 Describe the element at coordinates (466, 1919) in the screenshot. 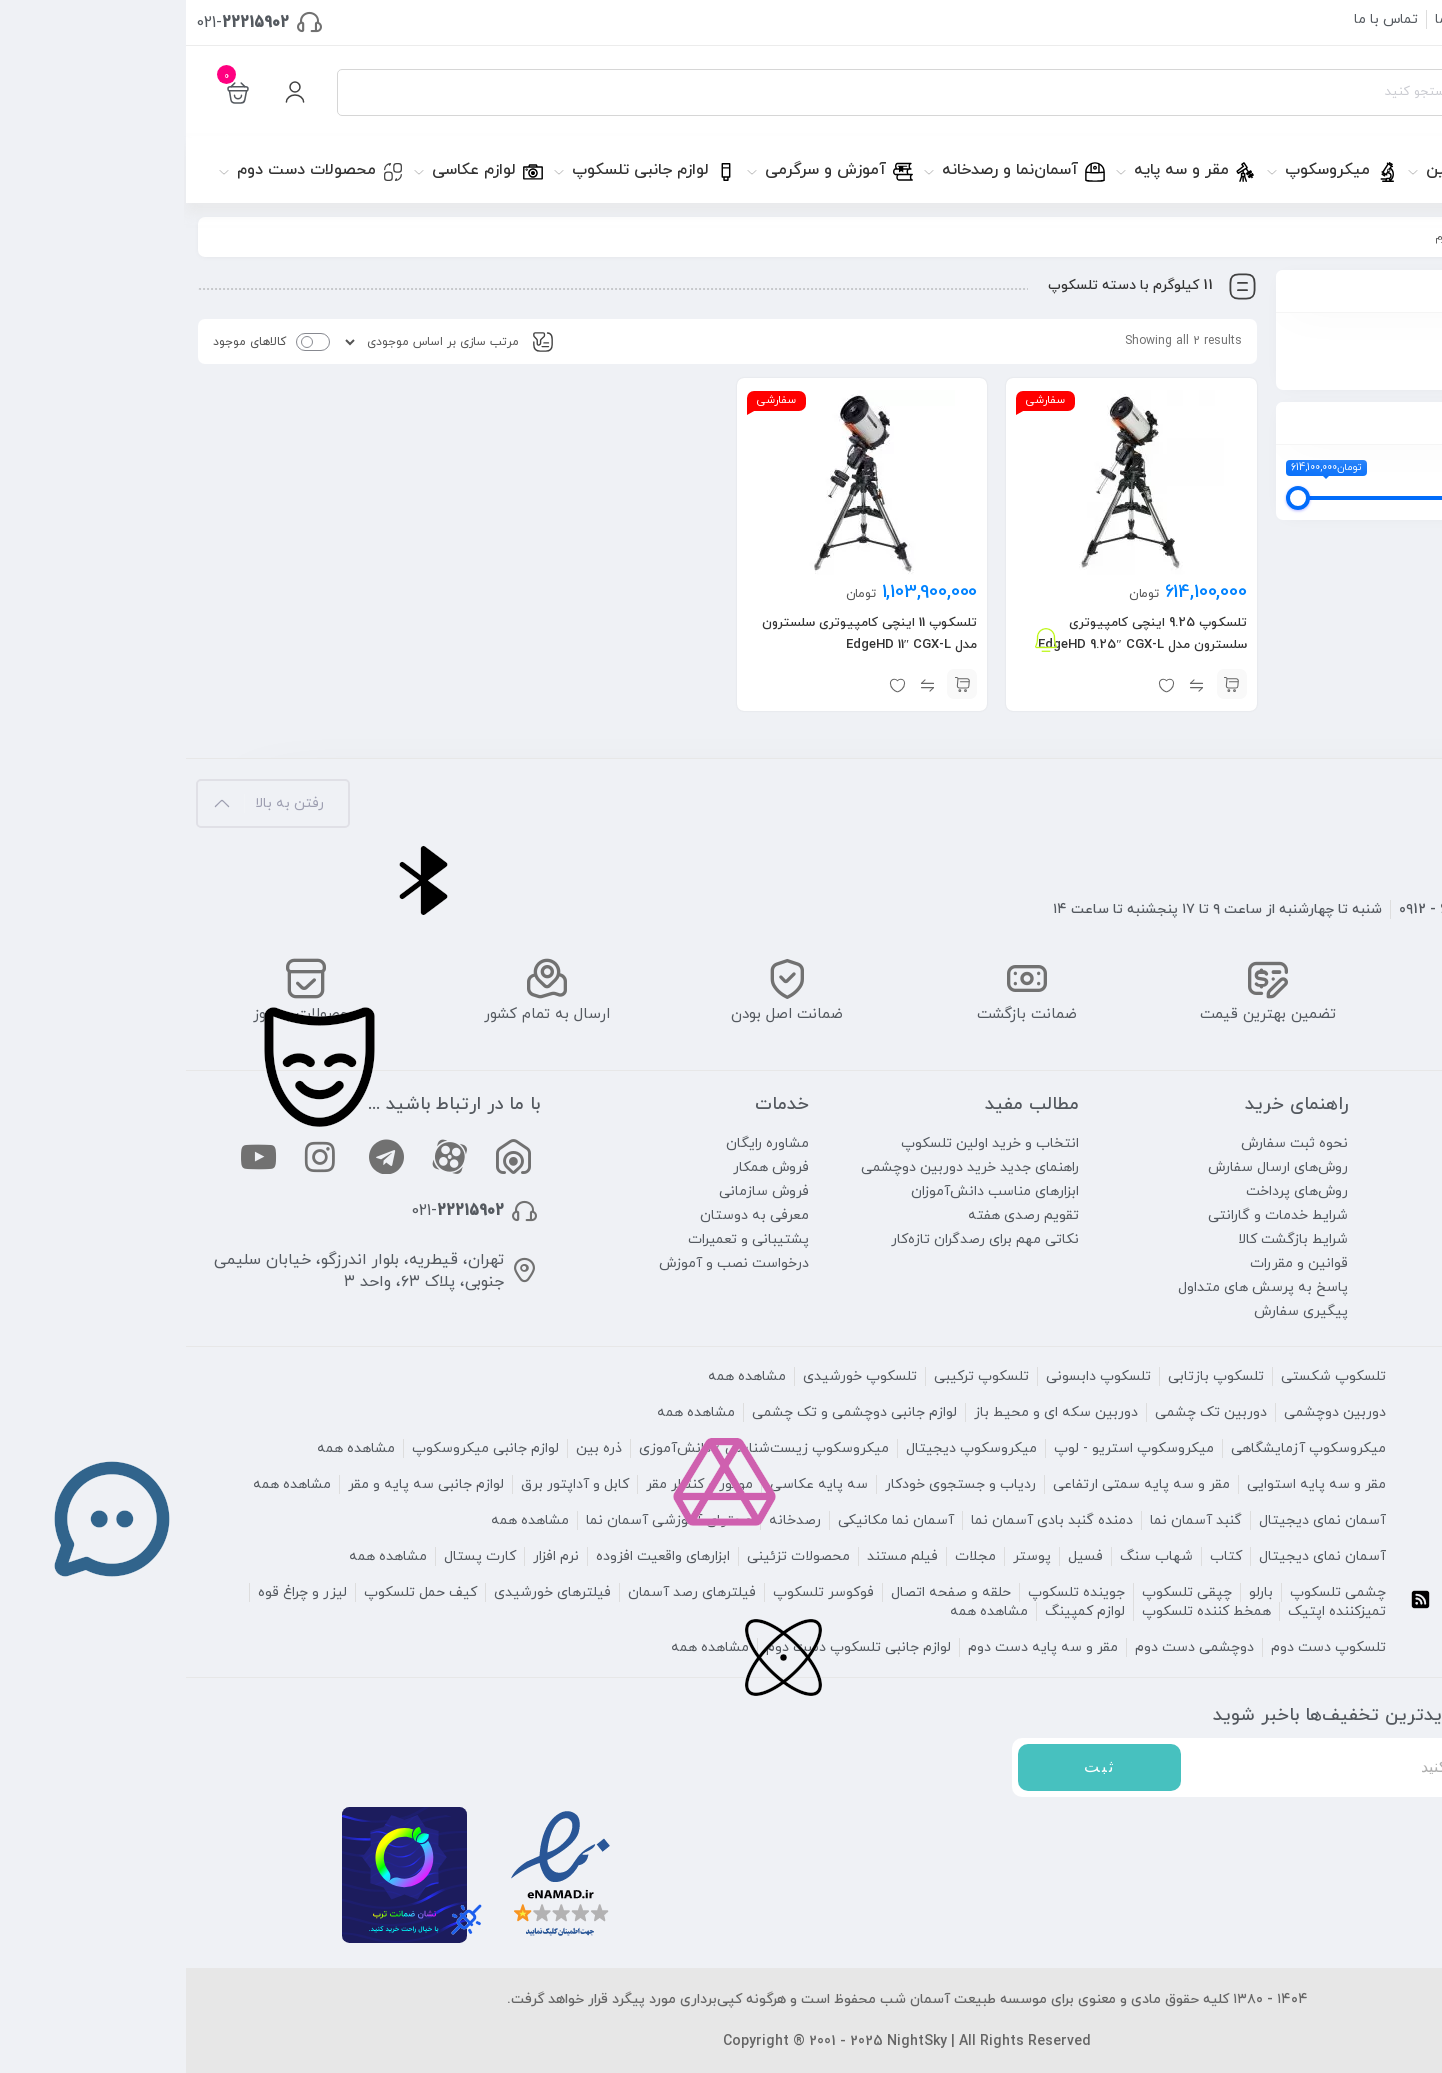

I see `indicates an active connection or link` at that location.